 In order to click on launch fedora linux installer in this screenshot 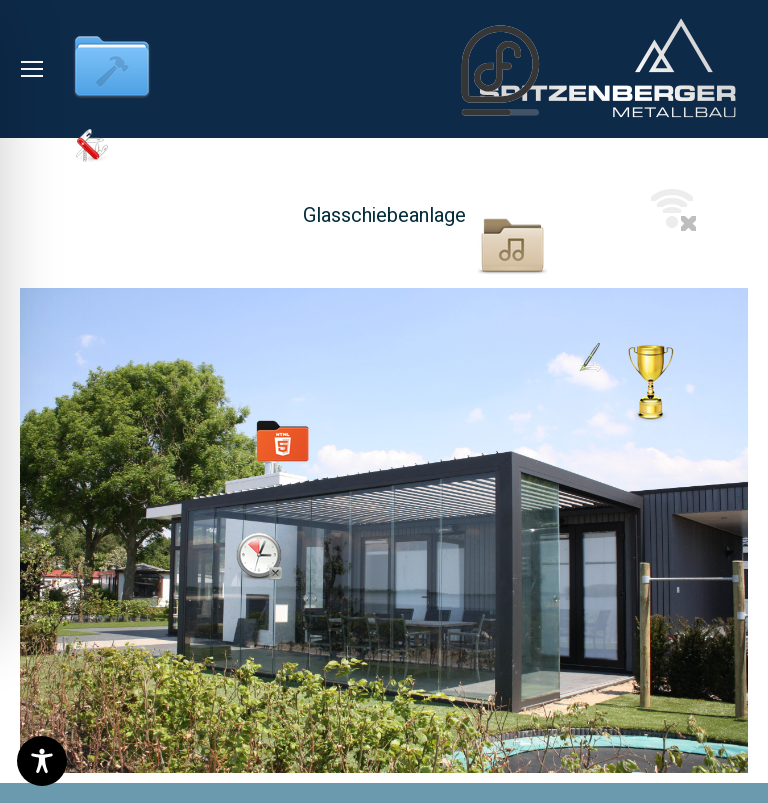, I will do `click(500, 70)`.